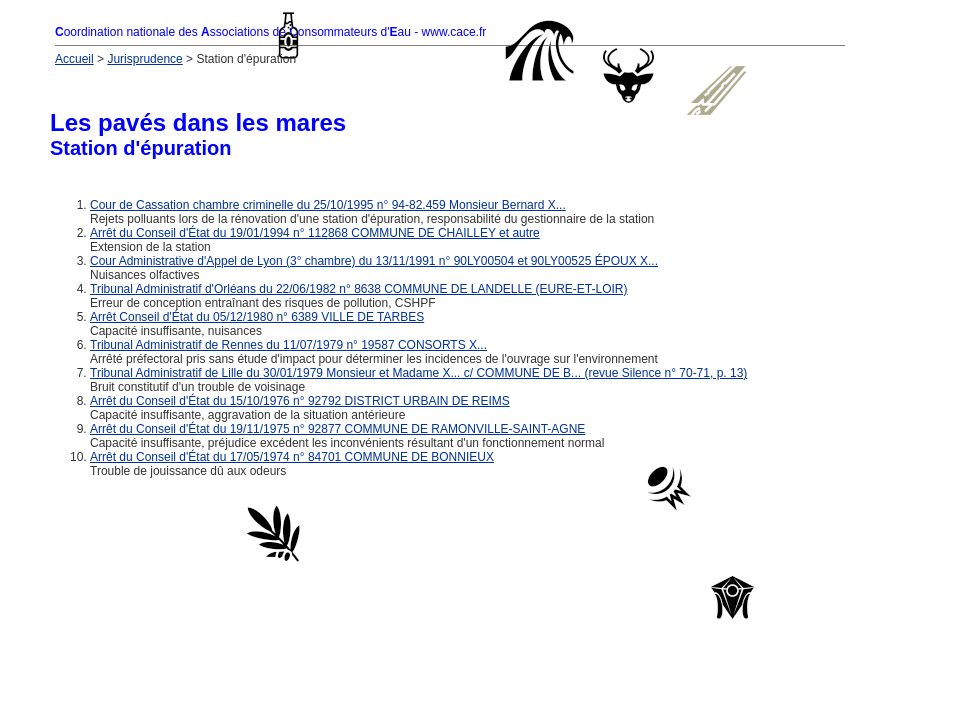 This screenshot has width=962, height=720. I want to click on olive ingredient or food item in a cooking game, so click(274, 534).